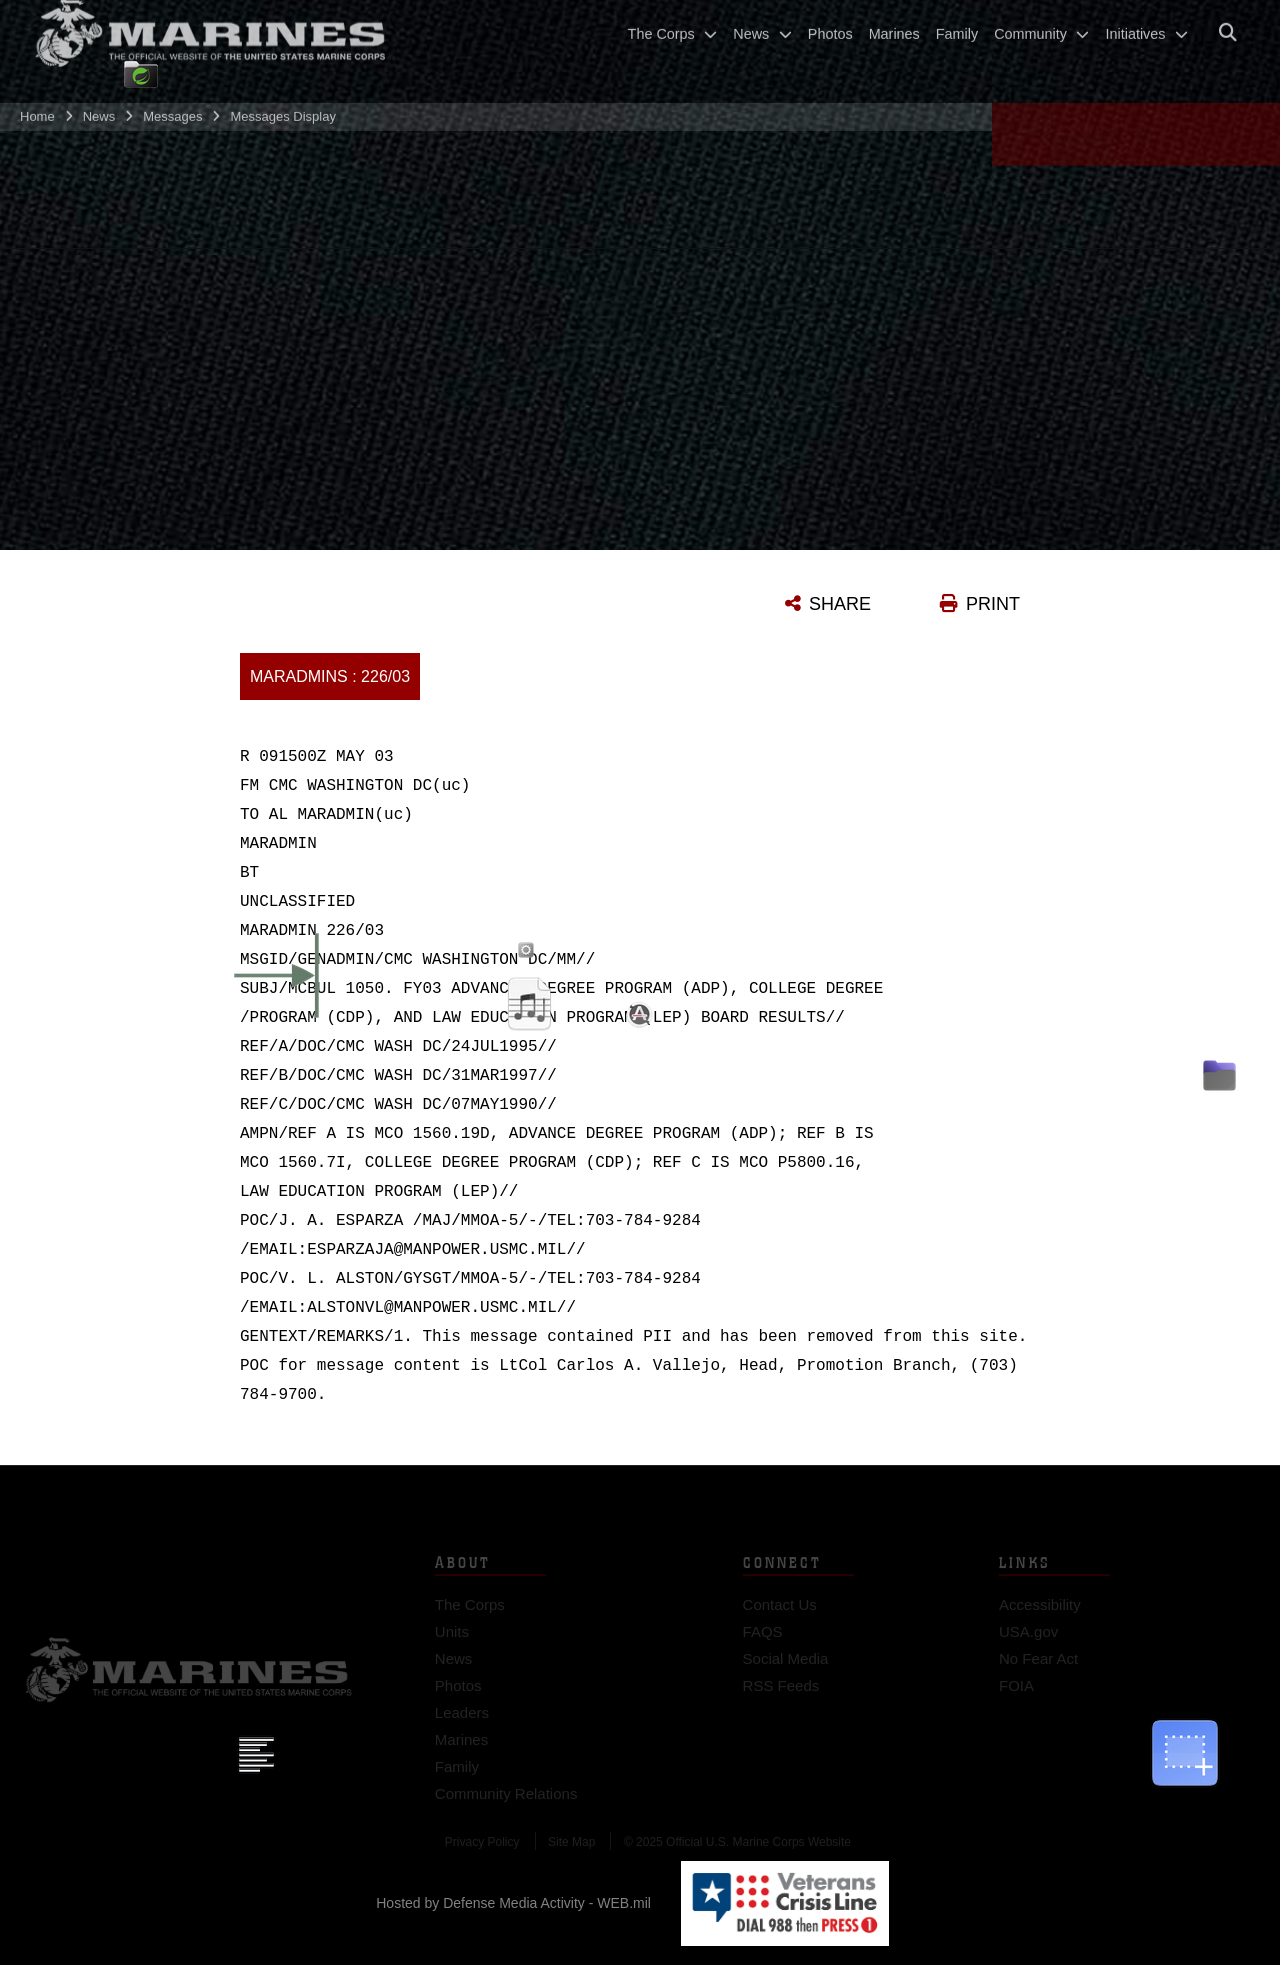 This screenshot has width=1280, height=1965. Describe the element at coordinates (529, 1003) in the screenshot. I see `an eMelody ringtone file` at that location.